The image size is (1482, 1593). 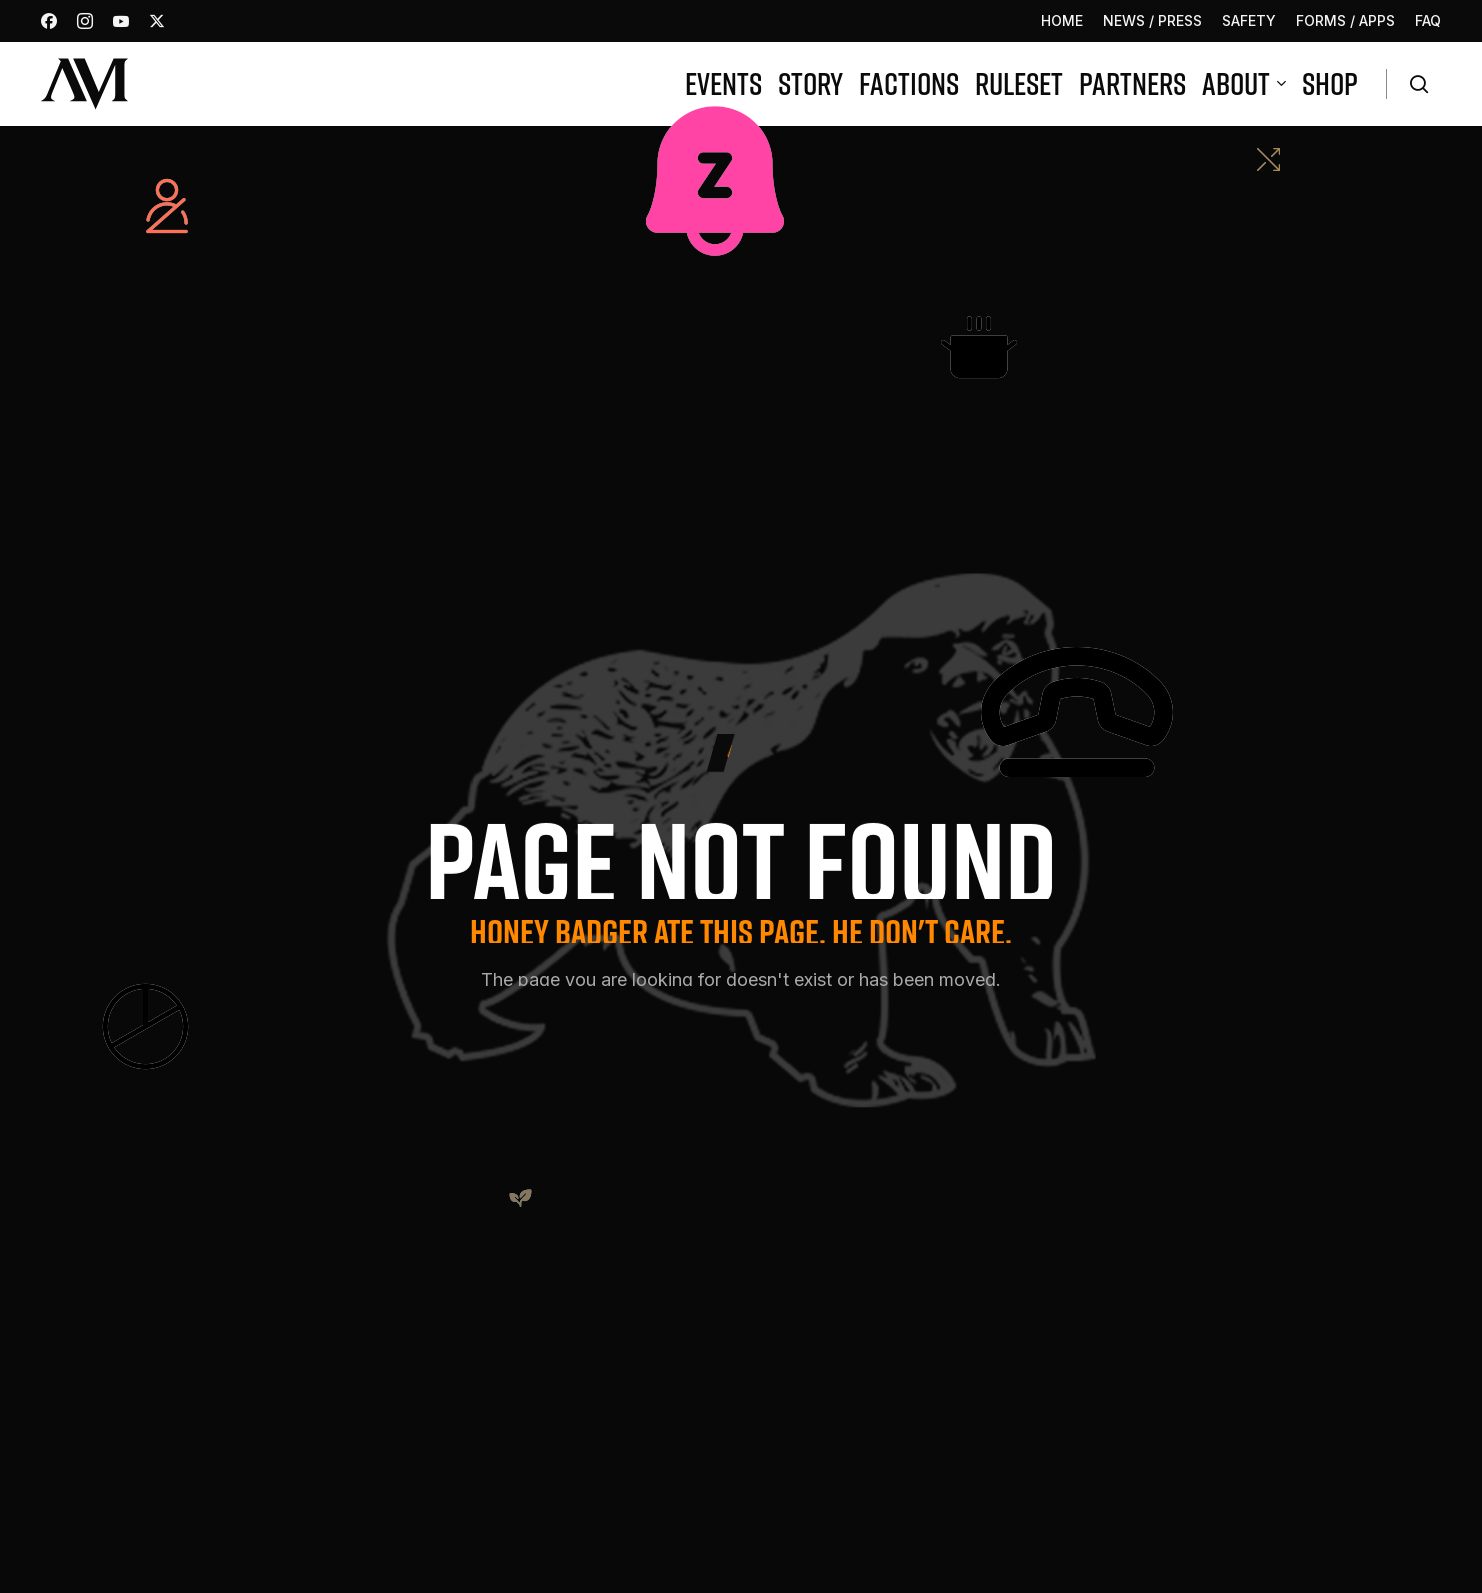 What do you see at coordinates (145, 1026) in the screenshot?
I see `view analytics or statistics breakdown` at bounding box center [145, 1026].